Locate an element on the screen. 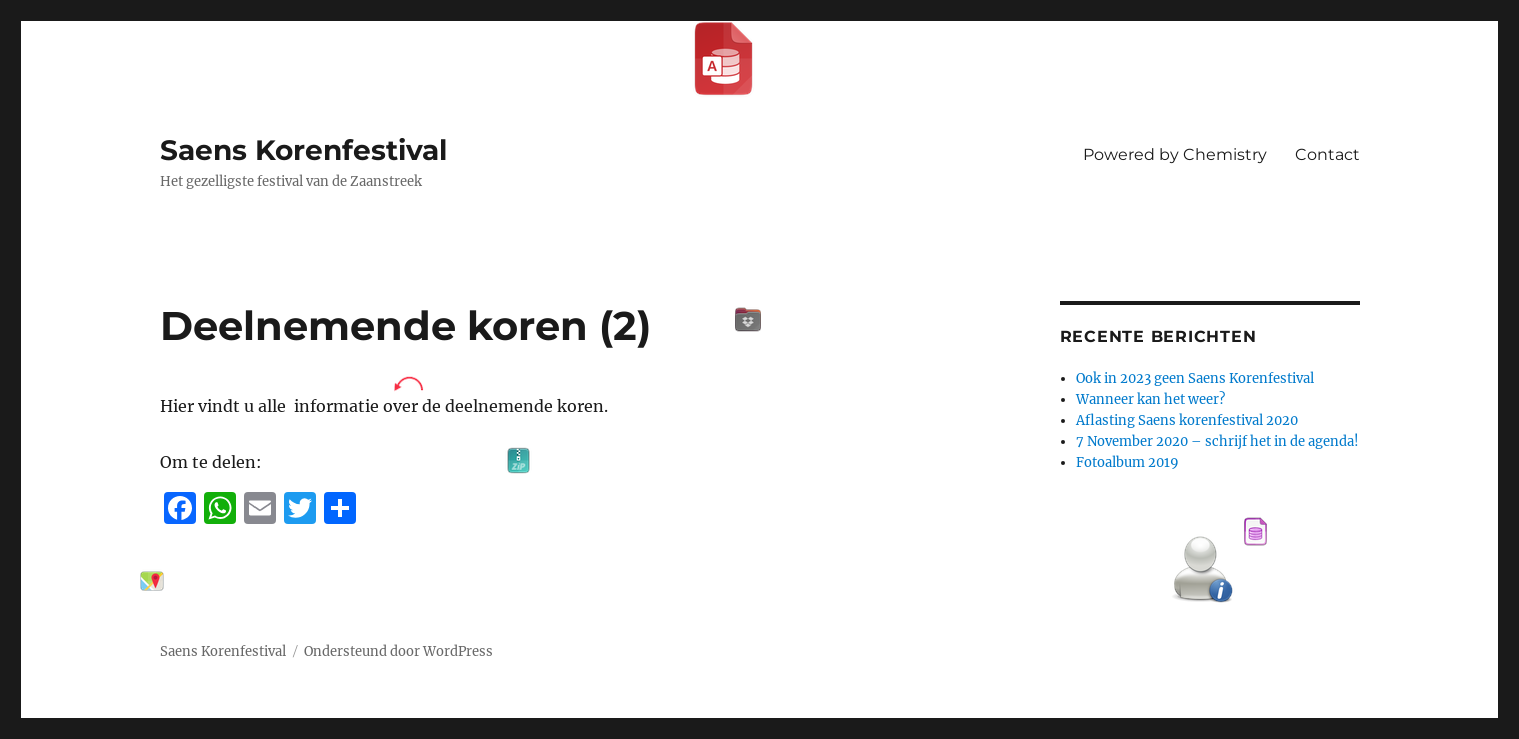 This screenshot has height=739, width=1519. open a database file is located at coordinates (1255, 531).